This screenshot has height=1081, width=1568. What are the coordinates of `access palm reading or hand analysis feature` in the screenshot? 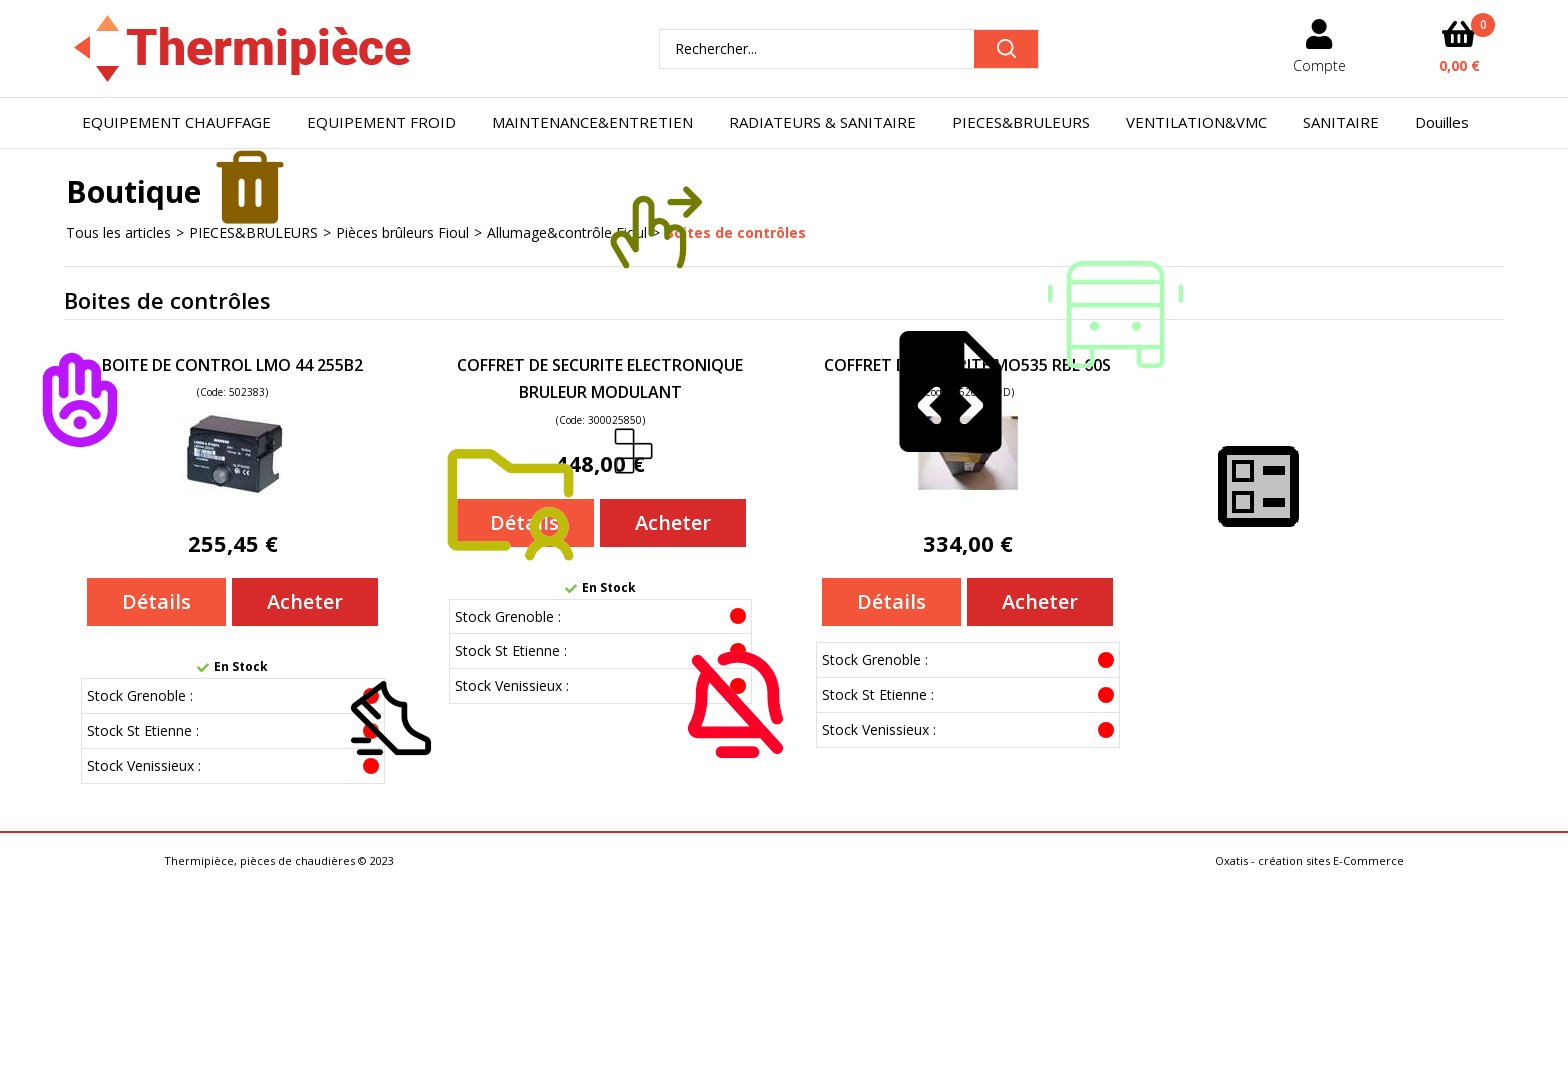 It's located at (80, 400).